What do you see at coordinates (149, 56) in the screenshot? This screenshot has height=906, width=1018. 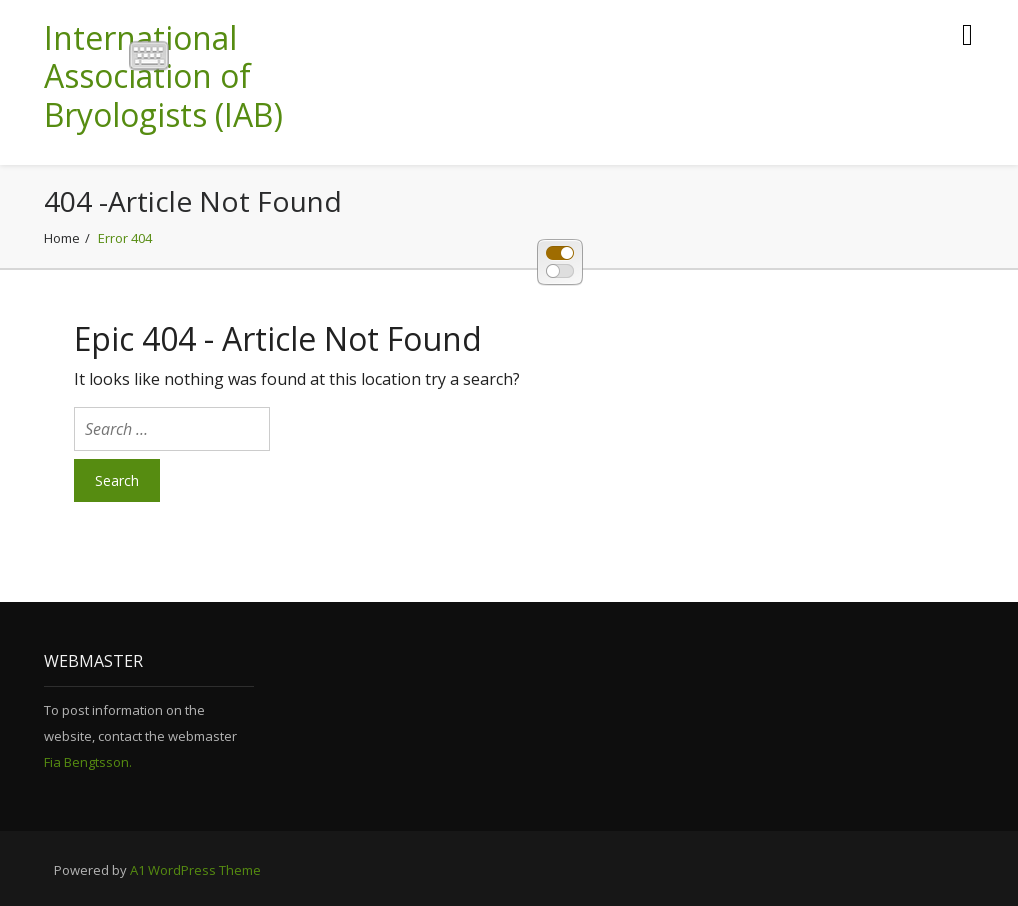 I see `access keyboard settings` at bounding box center [149, 56].